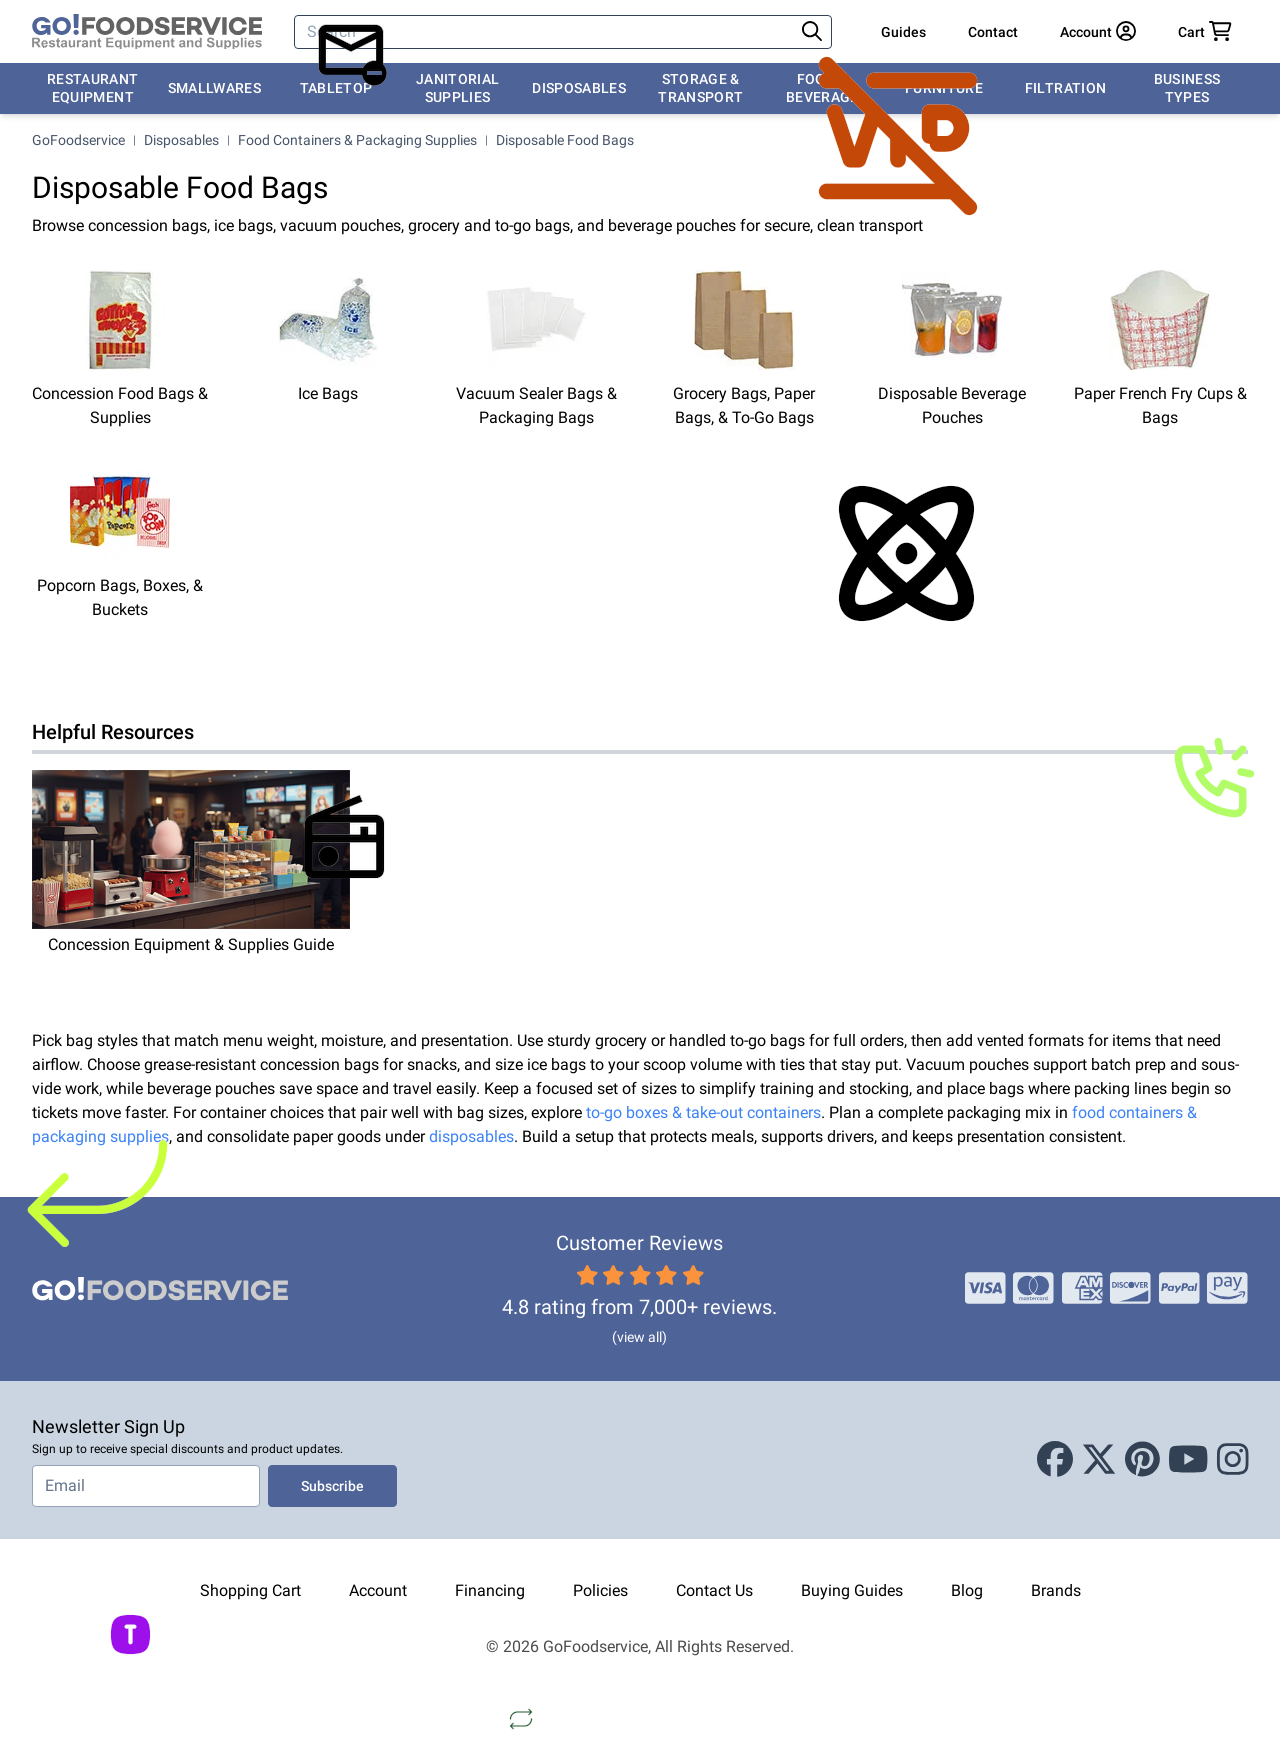 The image size is (1280, 1739). I want to click on text formatting or typography tool, so click(130, 1634).